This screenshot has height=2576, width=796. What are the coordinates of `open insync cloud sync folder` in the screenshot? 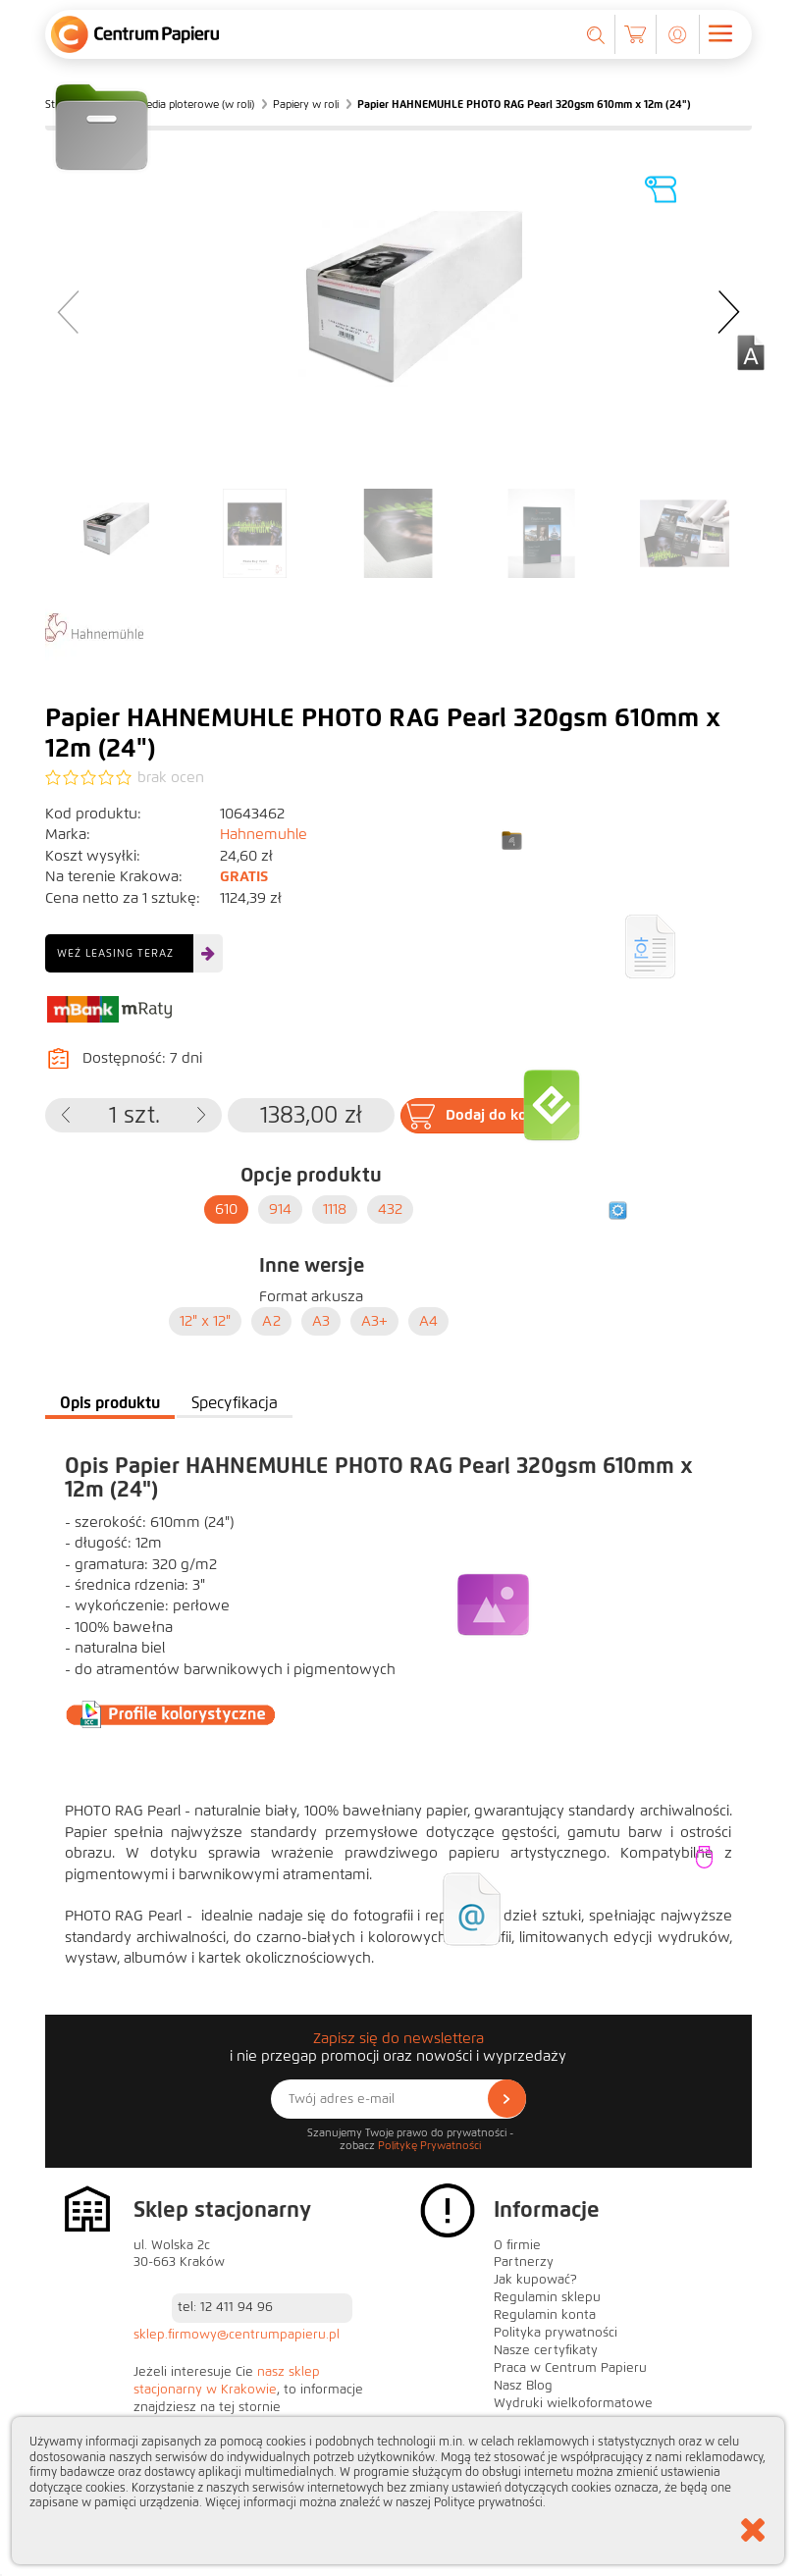 It's located at (511, 840).